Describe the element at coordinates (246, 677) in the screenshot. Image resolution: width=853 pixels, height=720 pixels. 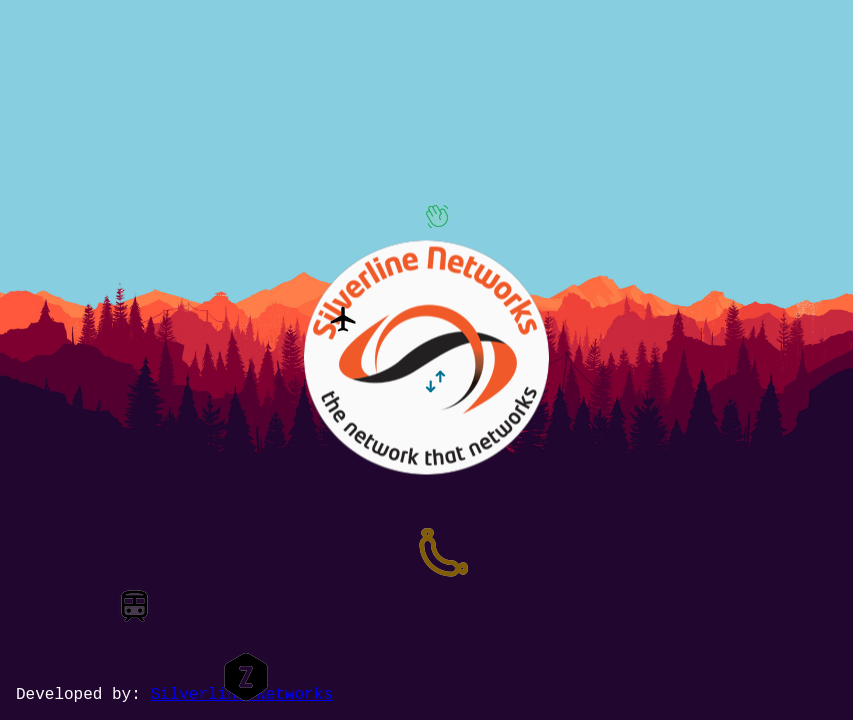
I see `access z-branded app or service` at that location.